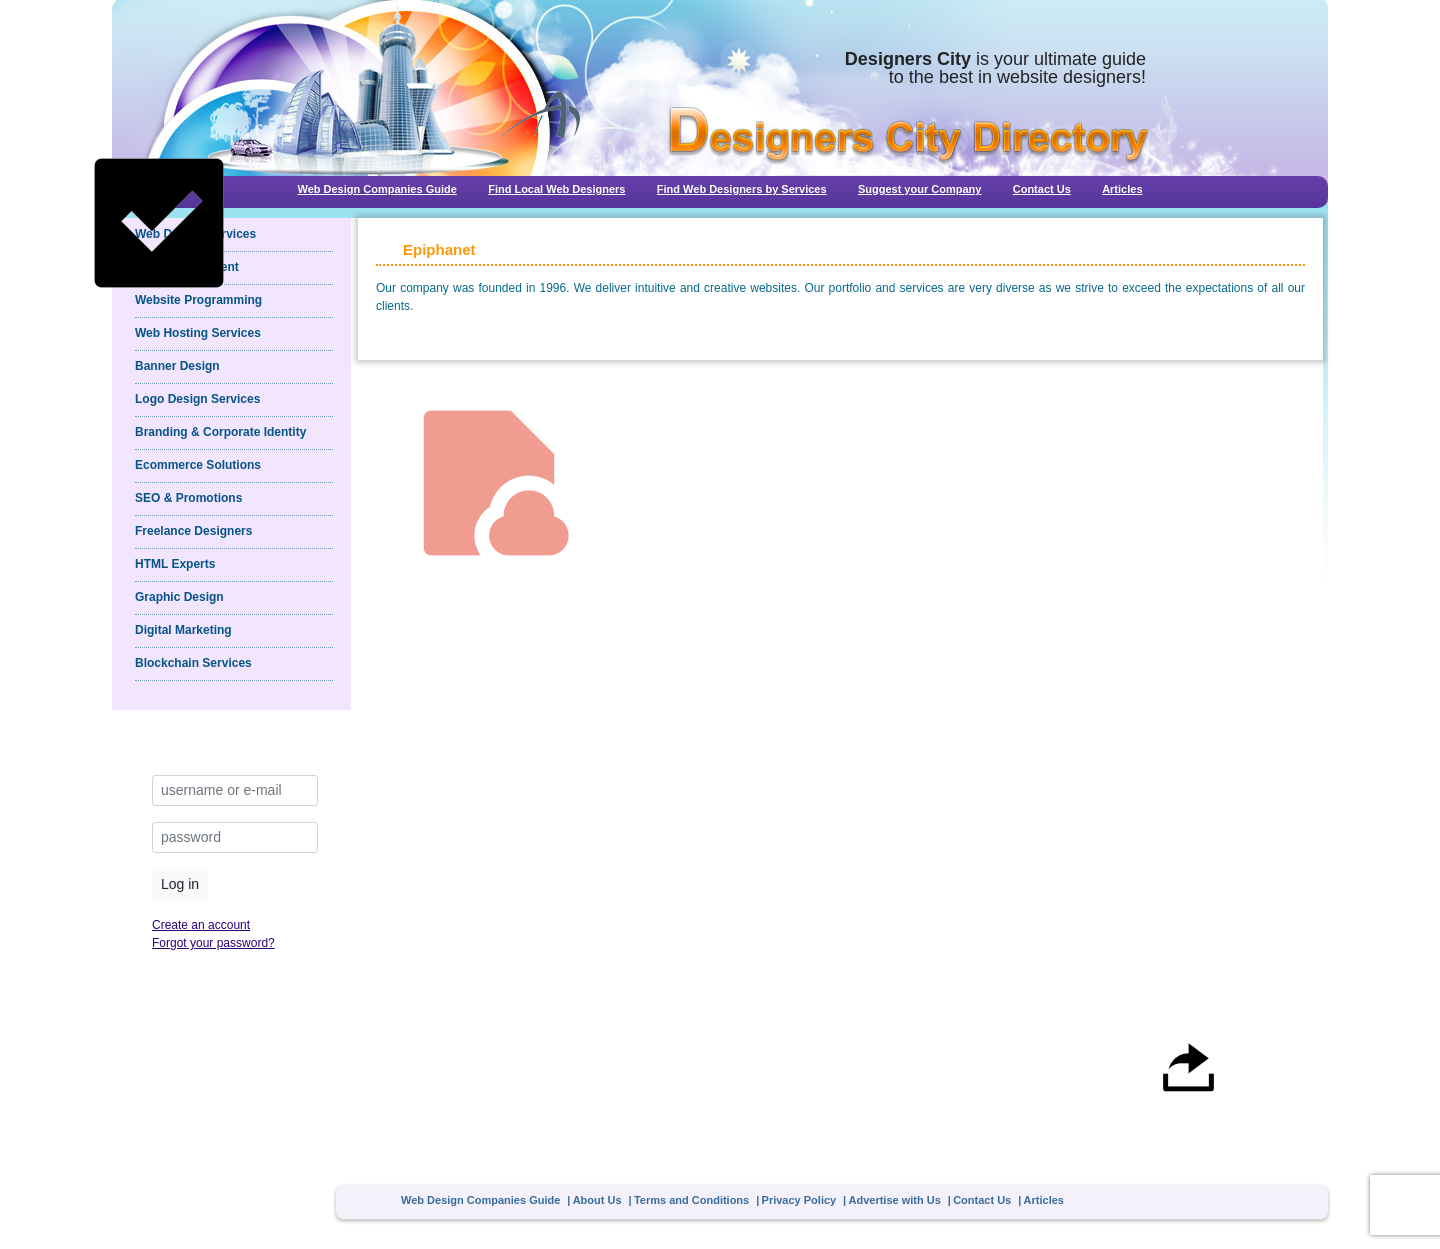 This screenshot has width=1440, height=1249. Describe the element at coordinates (1188, 1068) in the screenshot. I see `share content to another app or person` at that location.